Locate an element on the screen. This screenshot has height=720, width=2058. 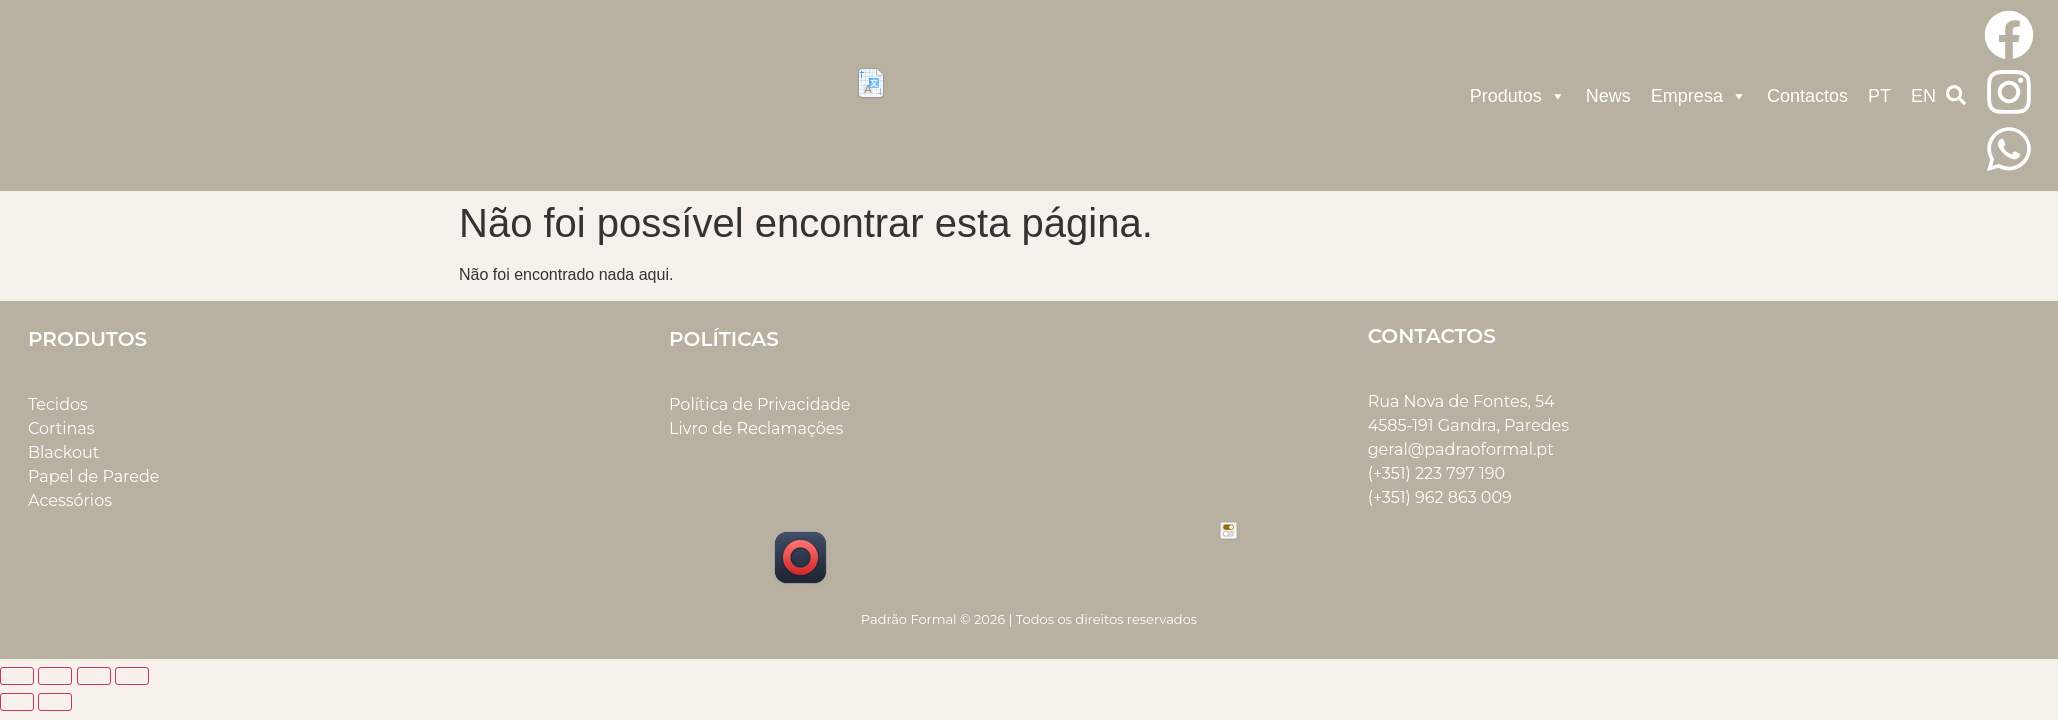
open pomotroid pomodoro timer app is located at coordinates (800, 557).